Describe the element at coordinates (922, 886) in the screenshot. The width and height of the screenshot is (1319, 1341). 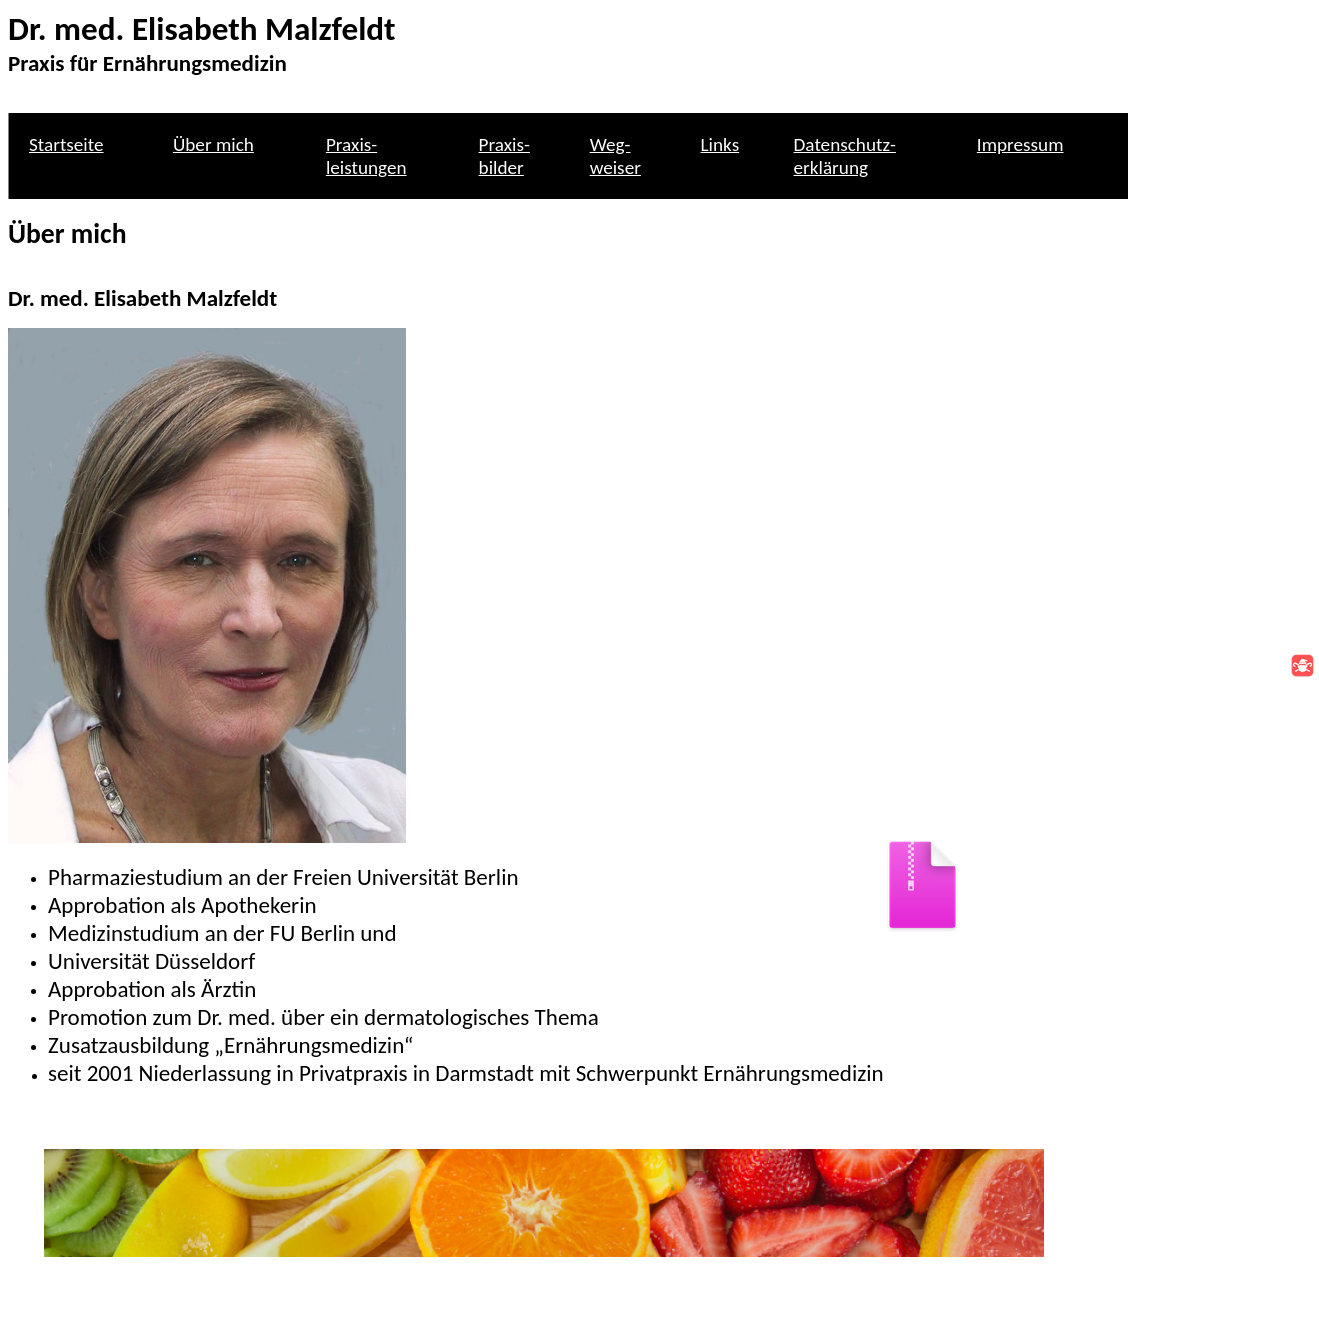
I see `open a compressed RAR archive file` at that location.